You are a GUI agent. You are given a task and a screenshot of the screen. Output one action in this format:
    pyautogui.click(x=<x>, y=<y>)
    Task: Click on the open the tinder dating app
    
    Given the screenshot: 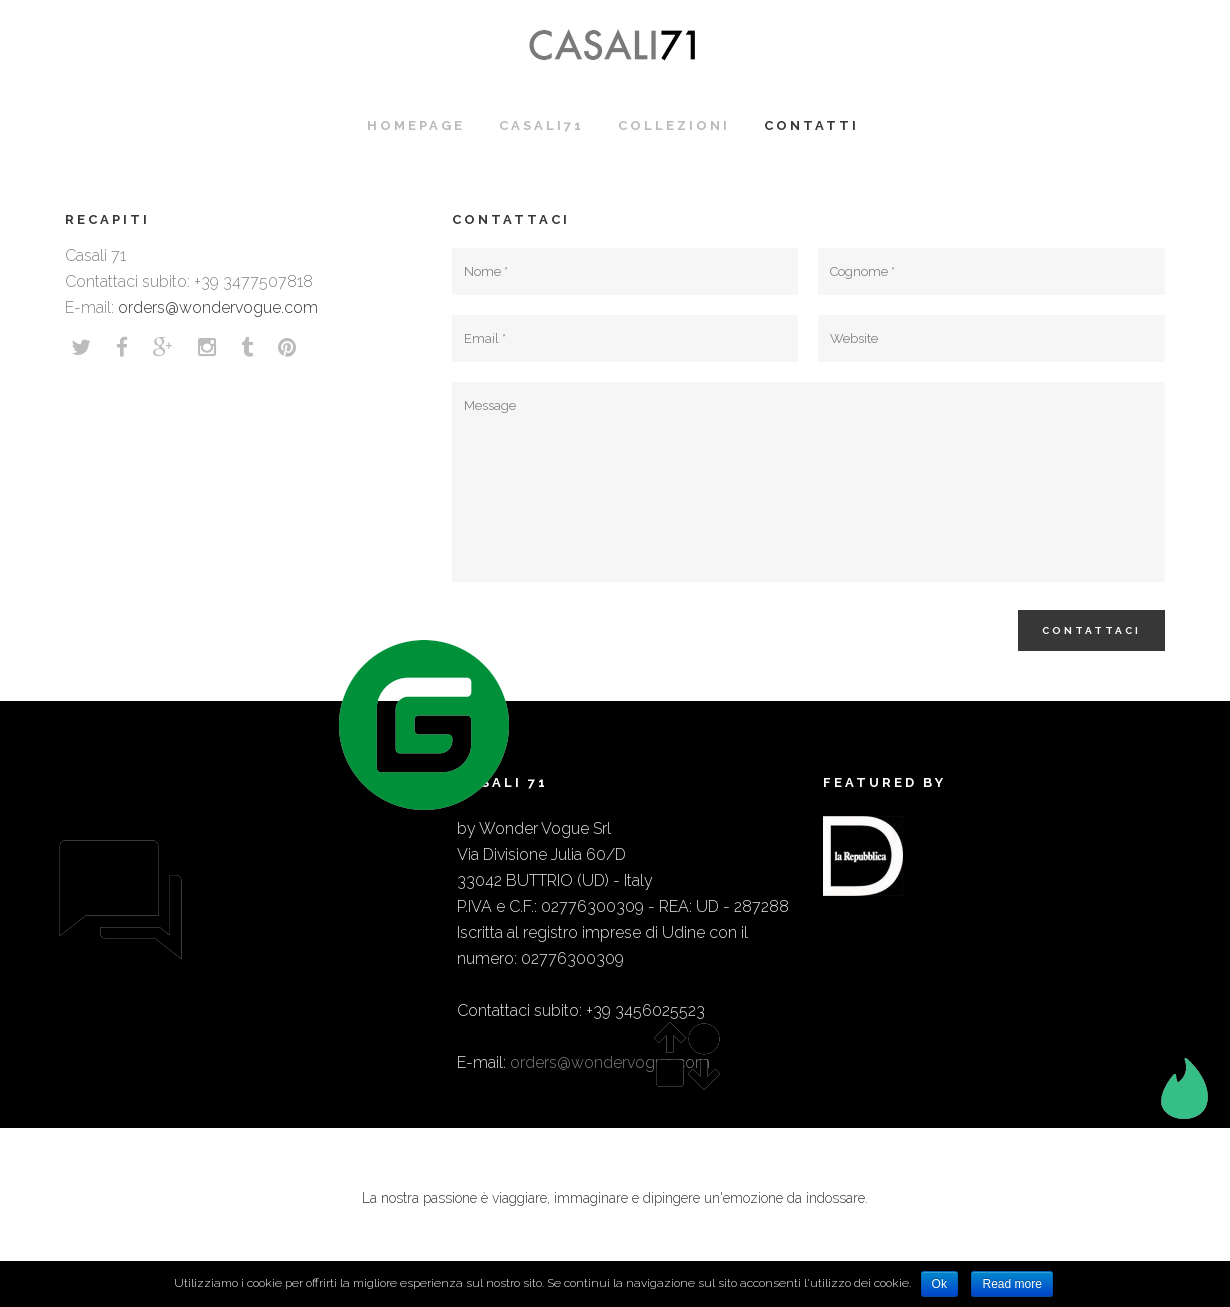 What is the action you would take?
    pyautogui.click(x=1184, y=1088)
    